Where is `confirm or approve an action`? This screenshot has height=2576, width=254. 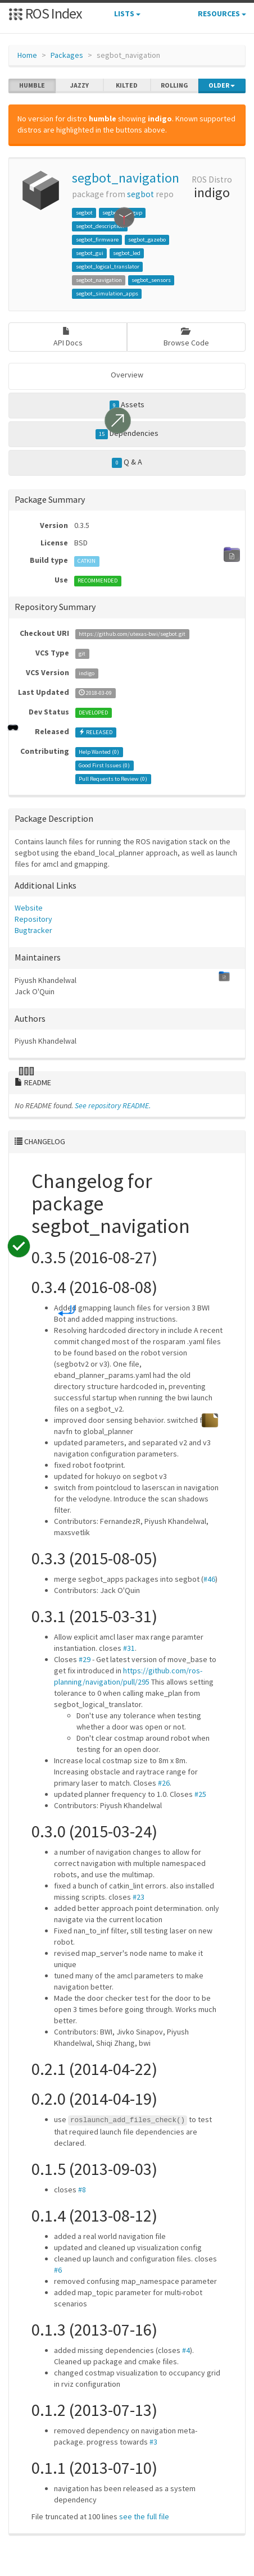 confirm or approve an action is located at coordinates (19, 1246).